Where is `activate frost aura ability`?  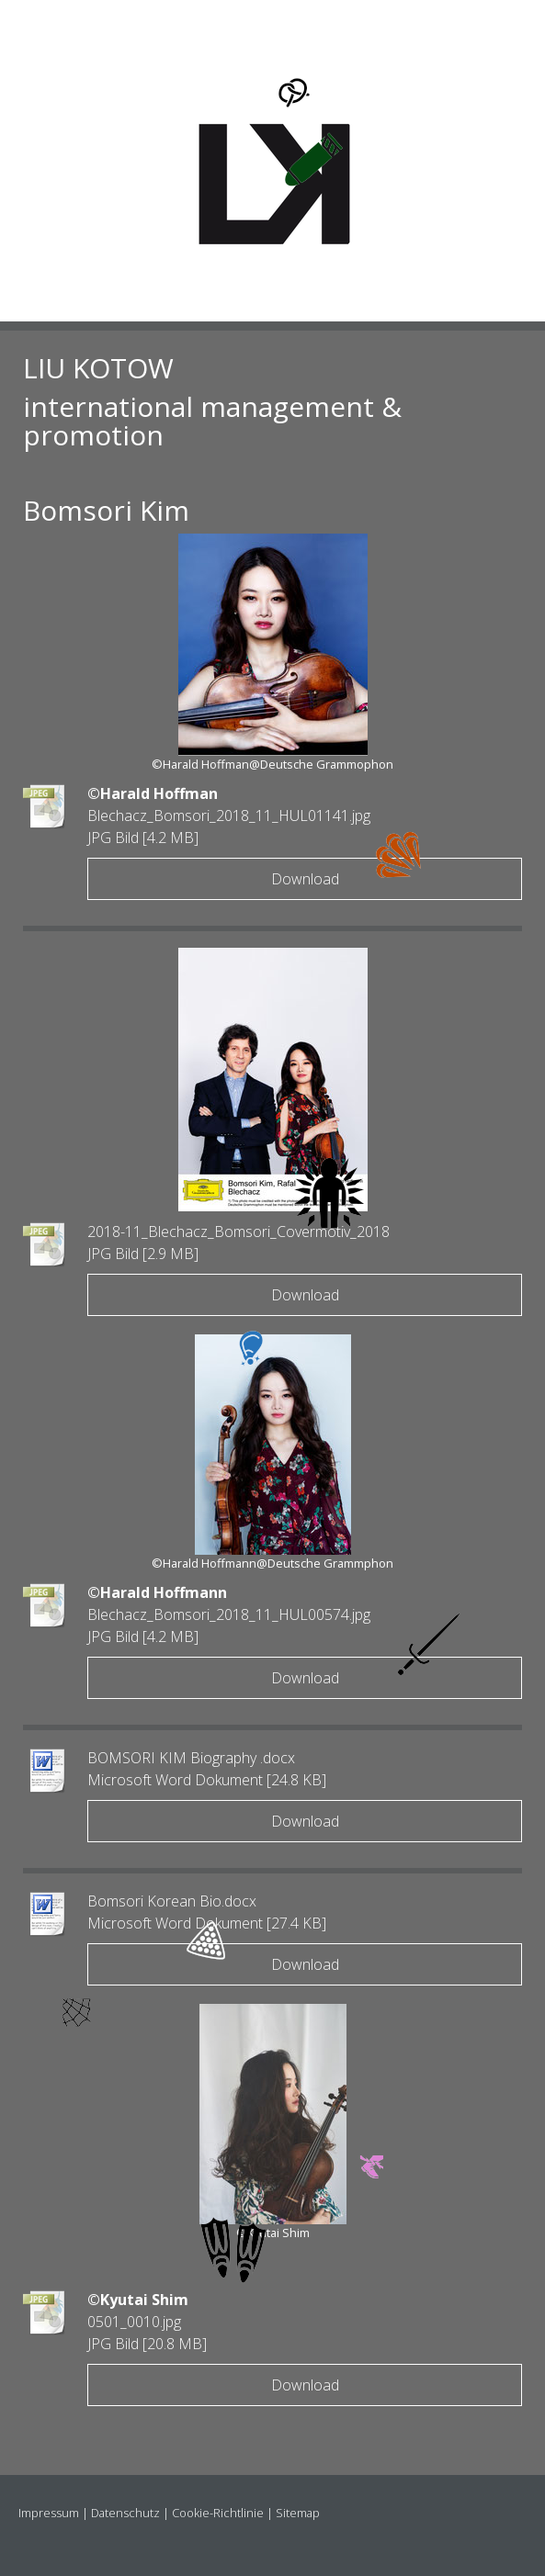
activate frost aura ability is located at coordinates (329, 1193).